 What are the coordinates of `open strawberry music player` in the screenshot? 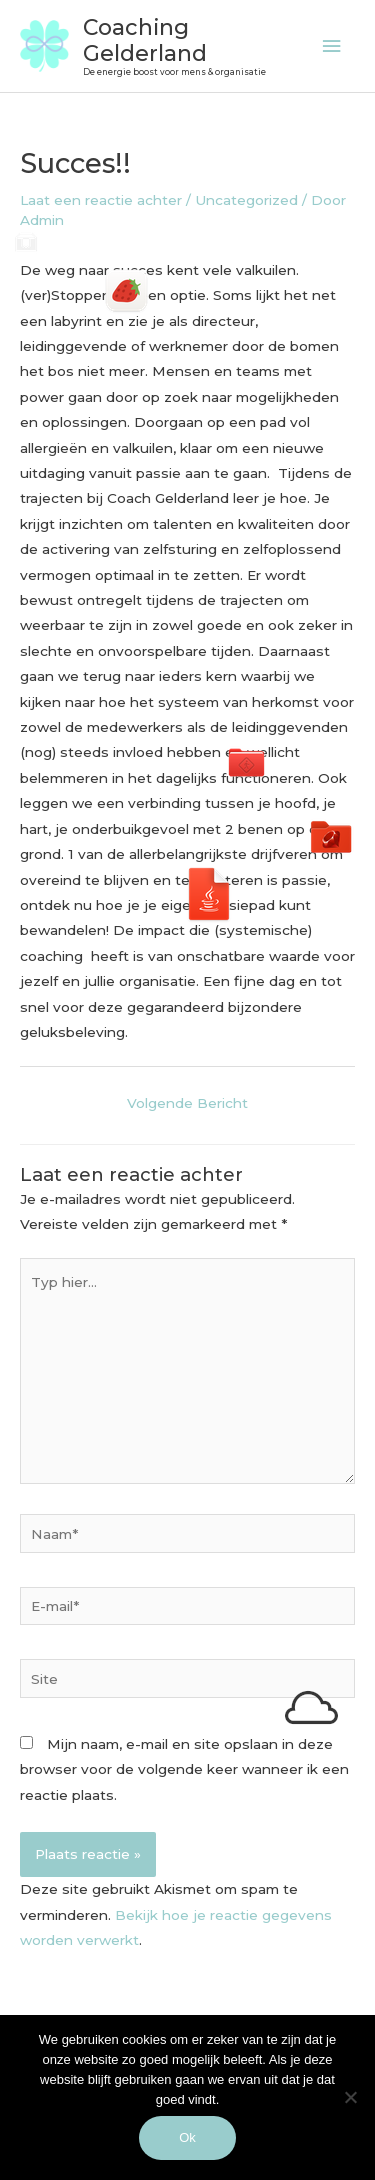 It's located at (126, 290).